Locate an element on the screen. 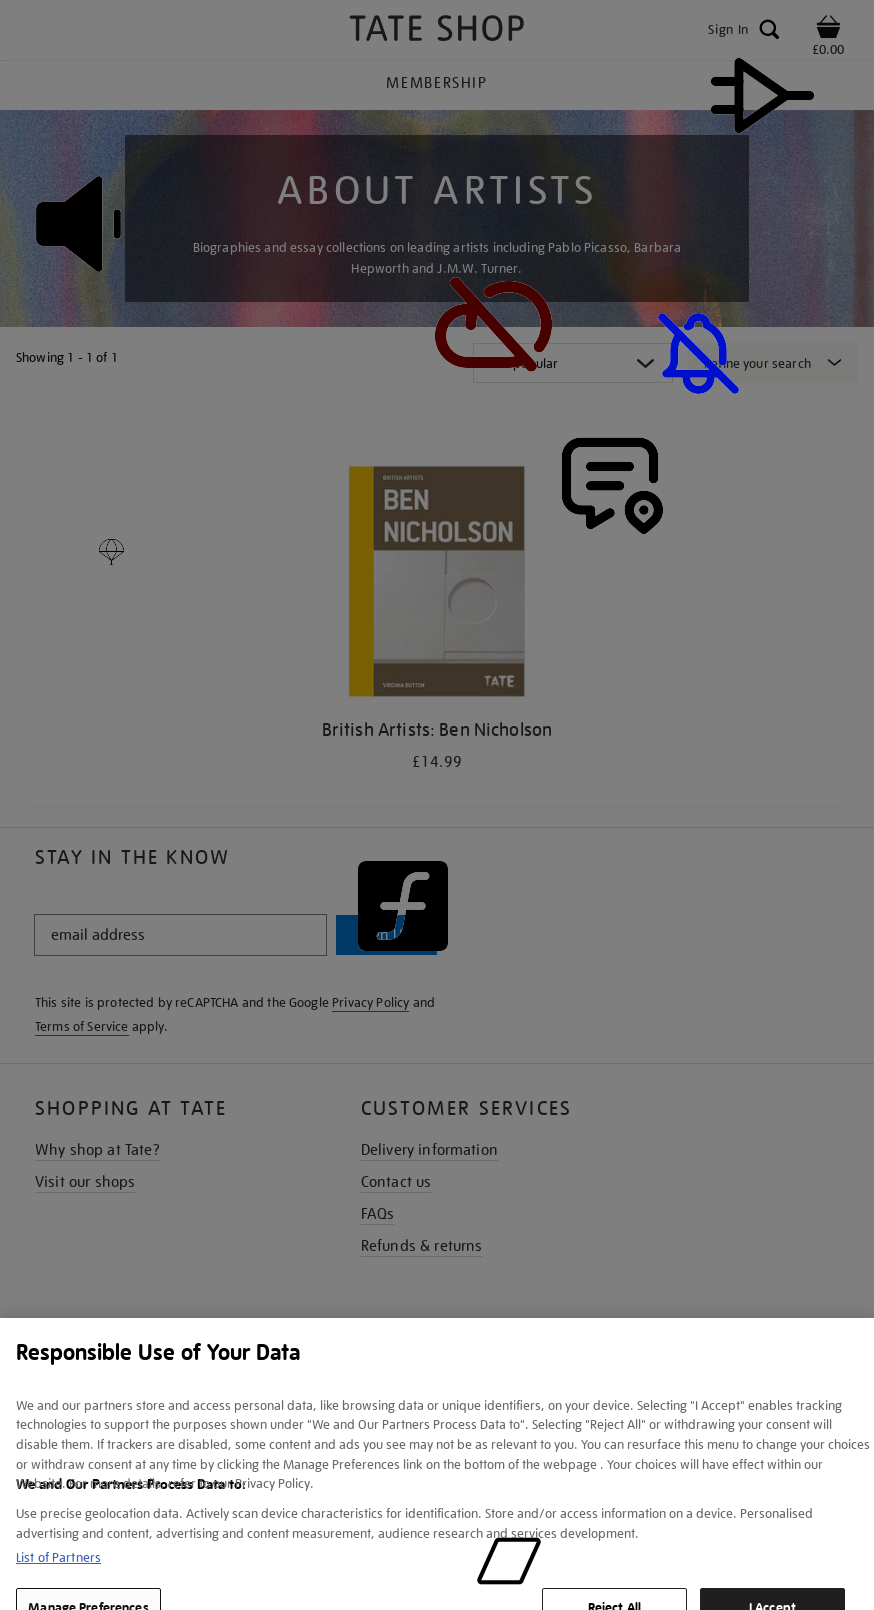  access airdrop or file drop feature is located at coordinates (111, 552).